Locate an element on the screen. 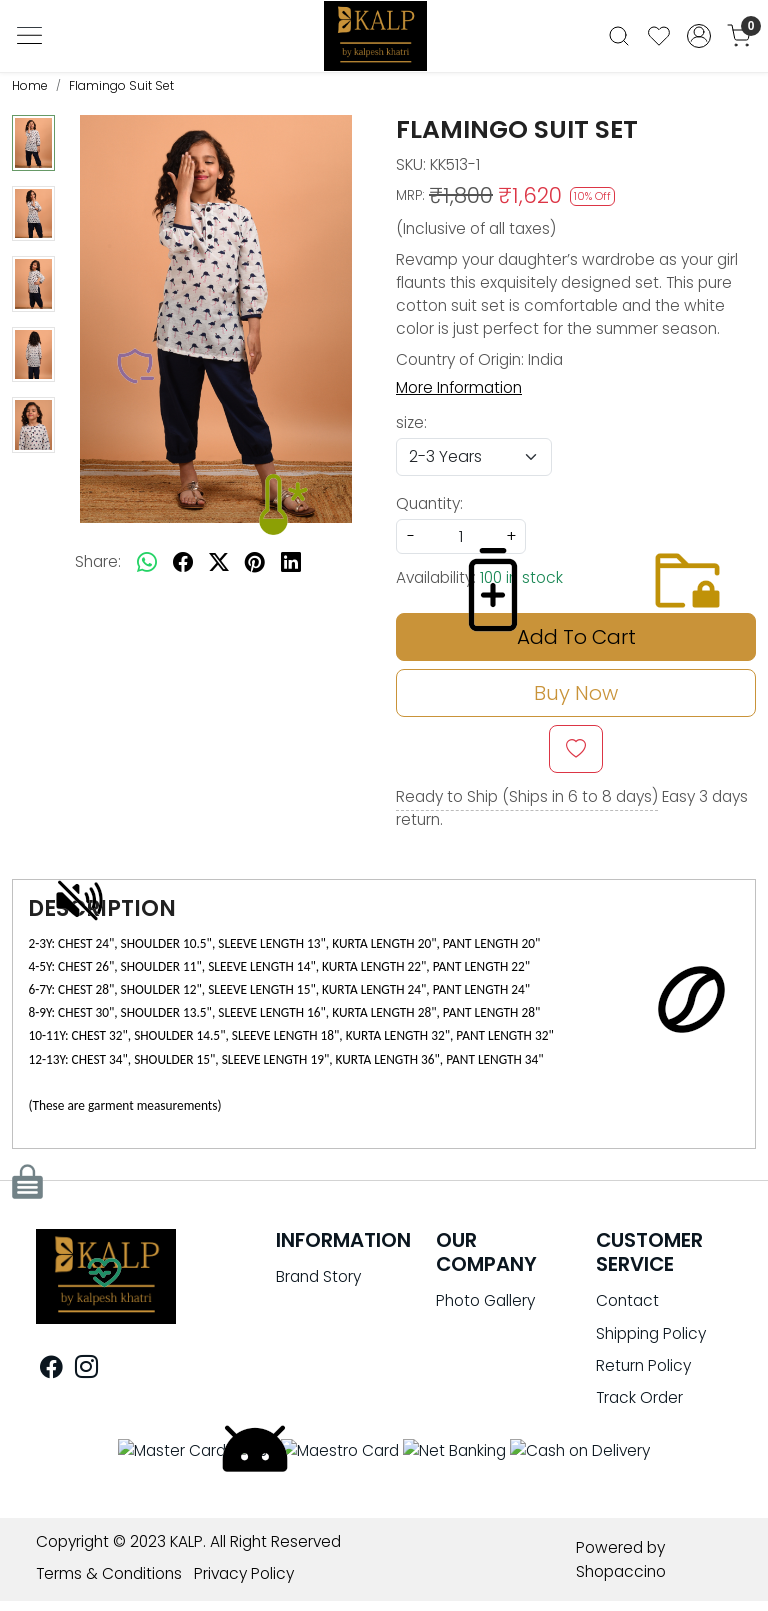  add a new battery or power source is located at coordinates (493, 591).